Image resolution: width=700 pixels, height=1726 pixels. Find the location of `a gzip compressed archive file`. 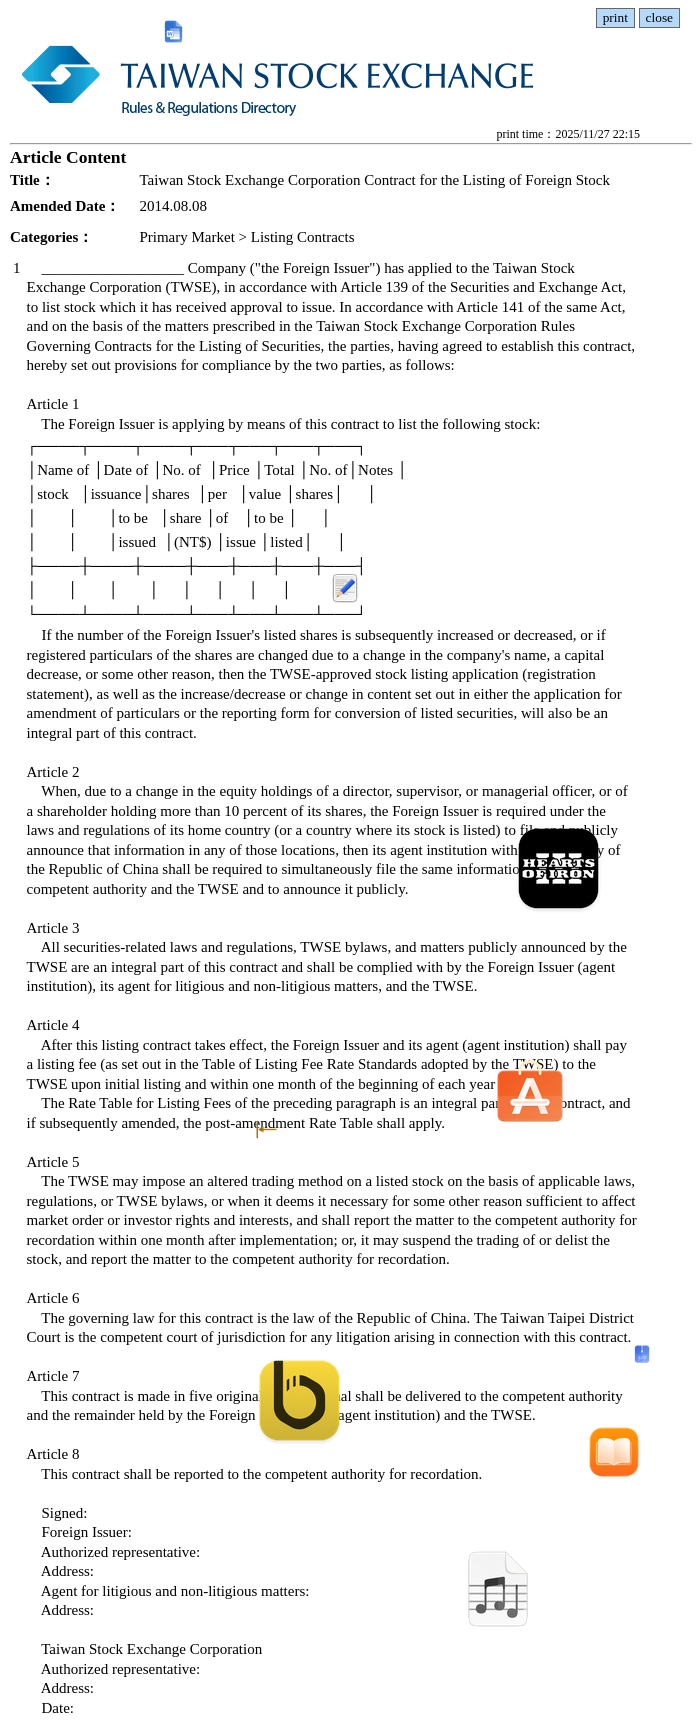

a gzip compressed archive file is located at coordinates (642, 1354).